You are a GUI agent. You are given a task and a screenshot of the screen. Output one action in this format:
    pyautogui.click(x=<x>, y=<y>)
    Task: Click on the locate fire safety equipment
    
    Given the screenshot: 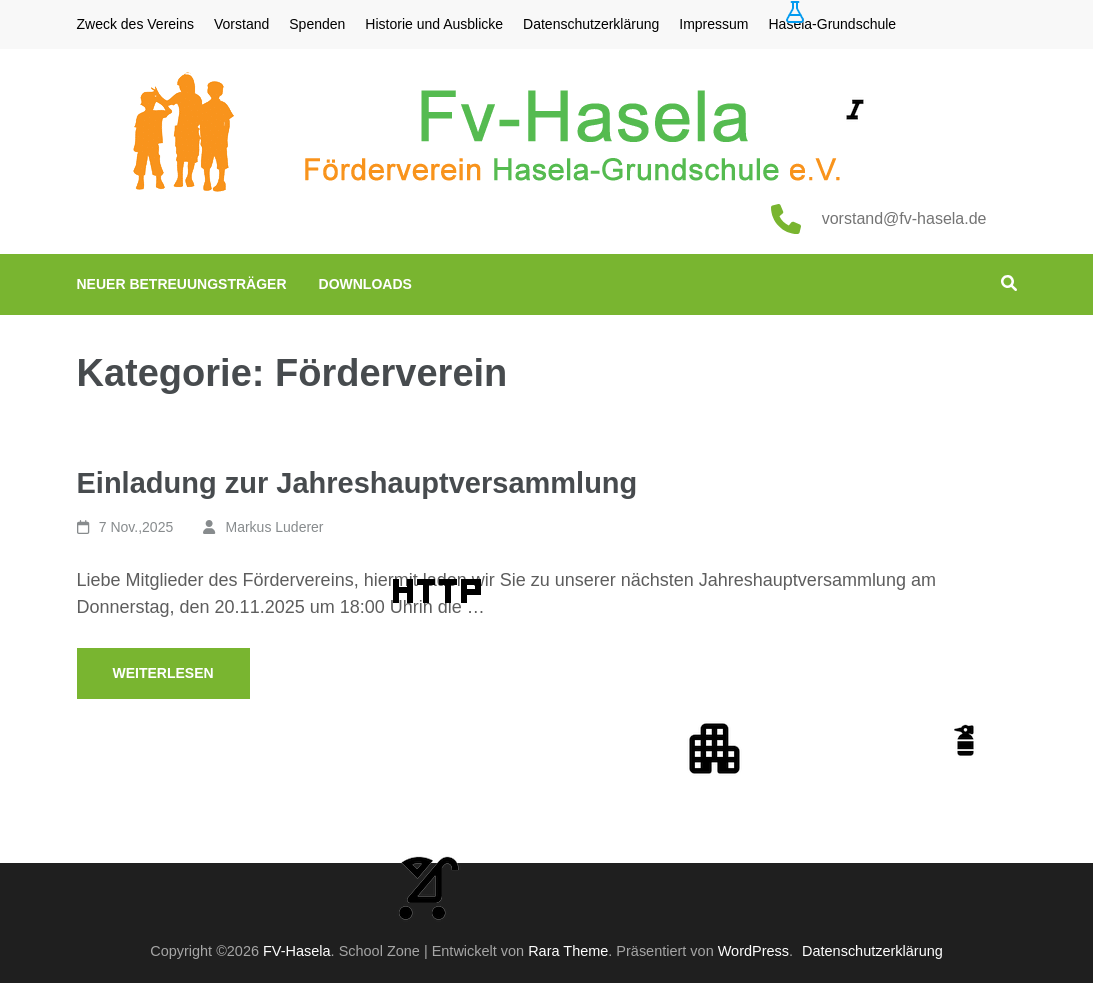 What is the action you would take?
    pyautogui.click(x=965, y=739)
    